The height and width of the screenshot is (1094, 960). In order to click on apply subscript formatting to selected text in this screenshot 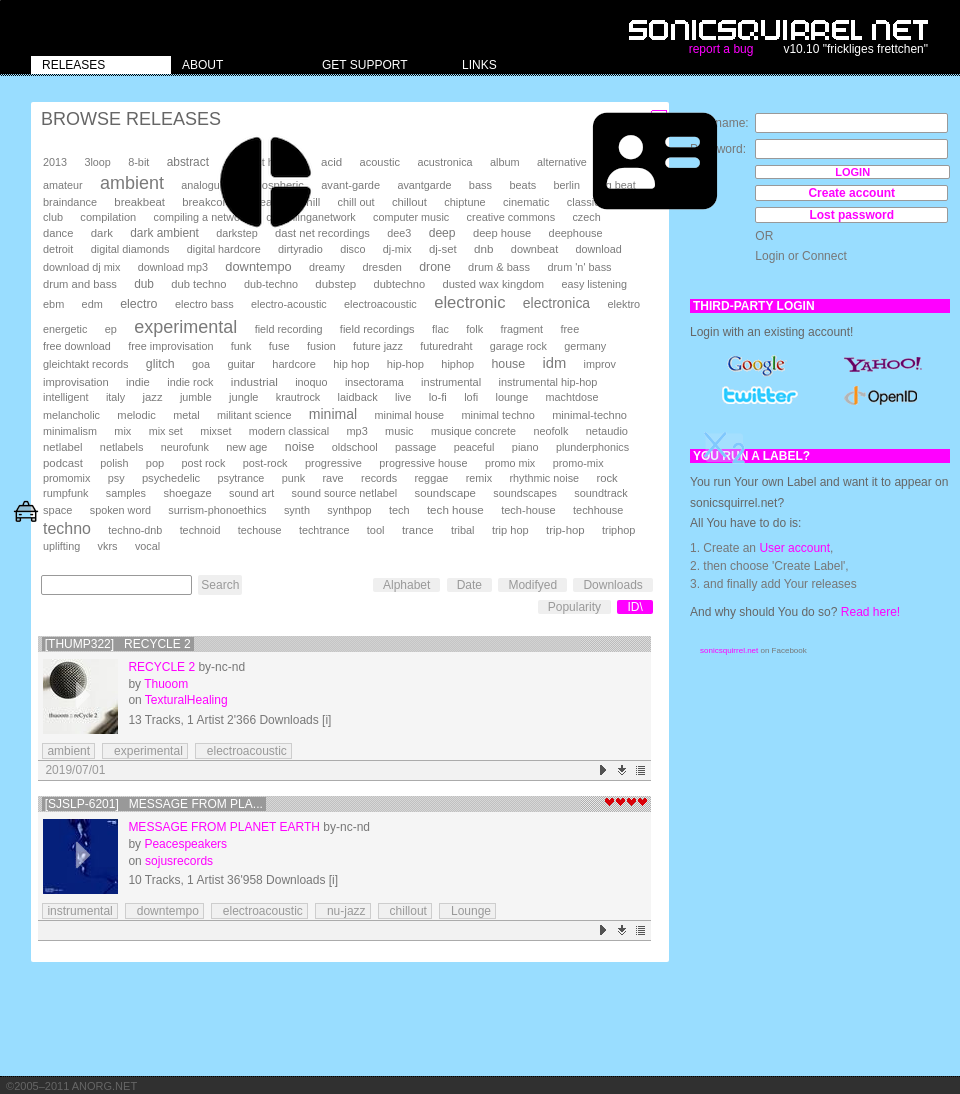, I will do `click(722, 447)`.